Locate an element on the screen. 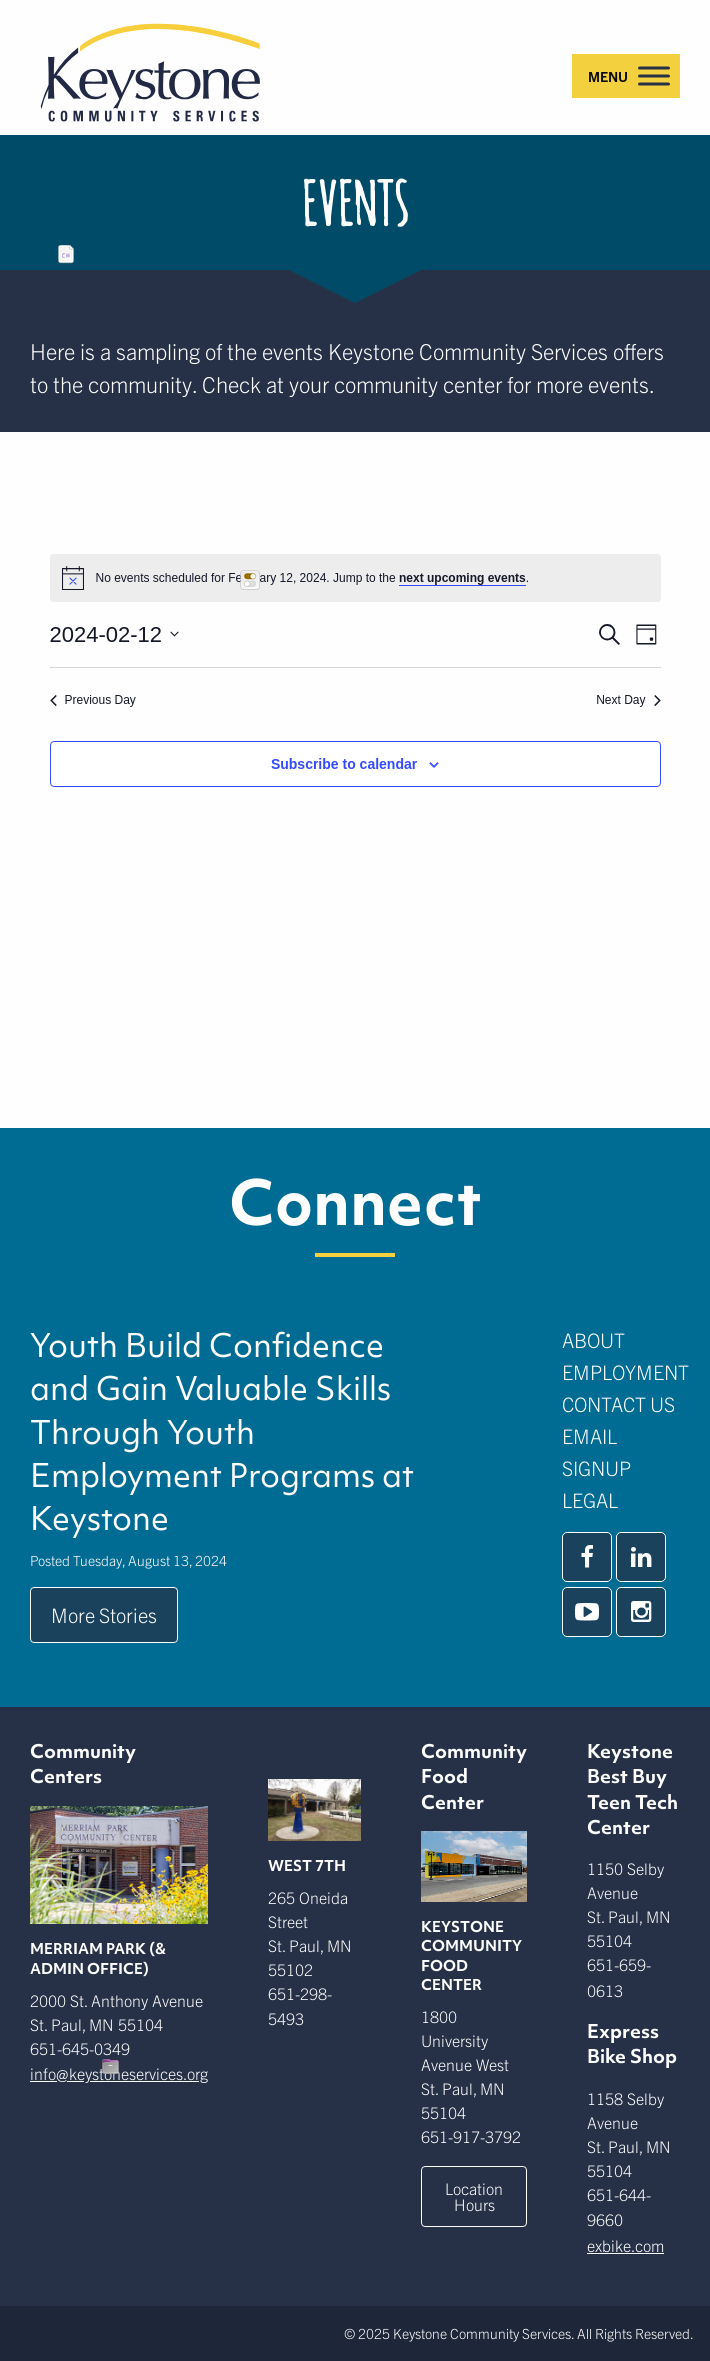 The image size is (710, 2361). open the file manager application is located at coordinates (110, 2066).